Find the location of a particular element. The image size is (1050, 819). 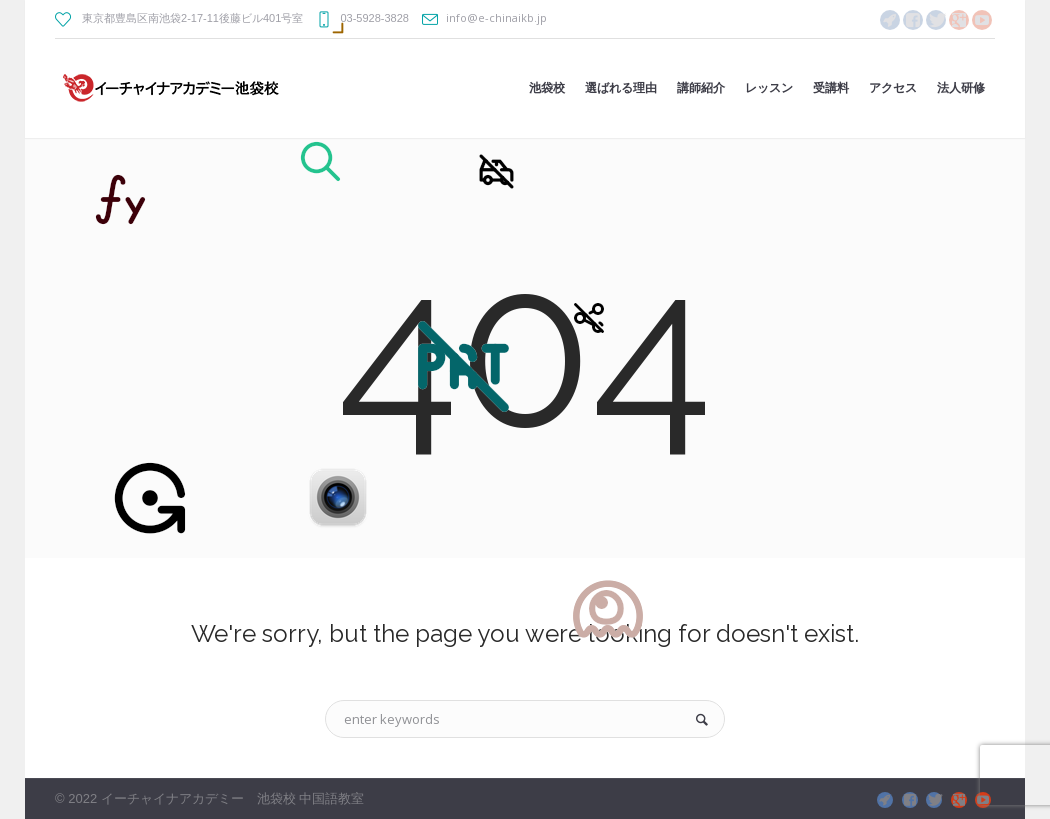

livewire framework branding is located at coordinates (608, 609).